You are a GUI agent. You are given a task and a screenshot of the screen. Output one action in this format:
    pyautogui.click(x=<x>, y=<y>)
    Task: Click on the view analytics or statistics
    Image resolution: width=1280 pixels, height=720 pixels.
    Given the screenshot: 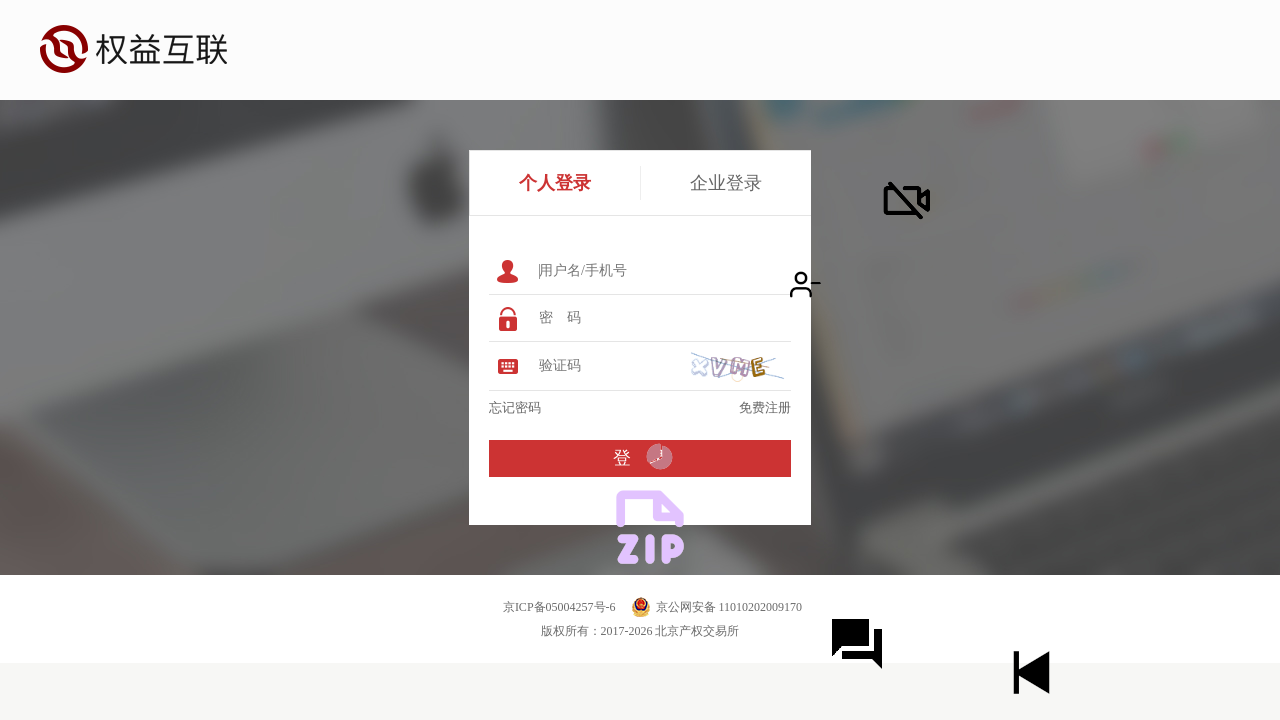 What is the action you would take?
    pyautogui.click(x=659, y=456)
    